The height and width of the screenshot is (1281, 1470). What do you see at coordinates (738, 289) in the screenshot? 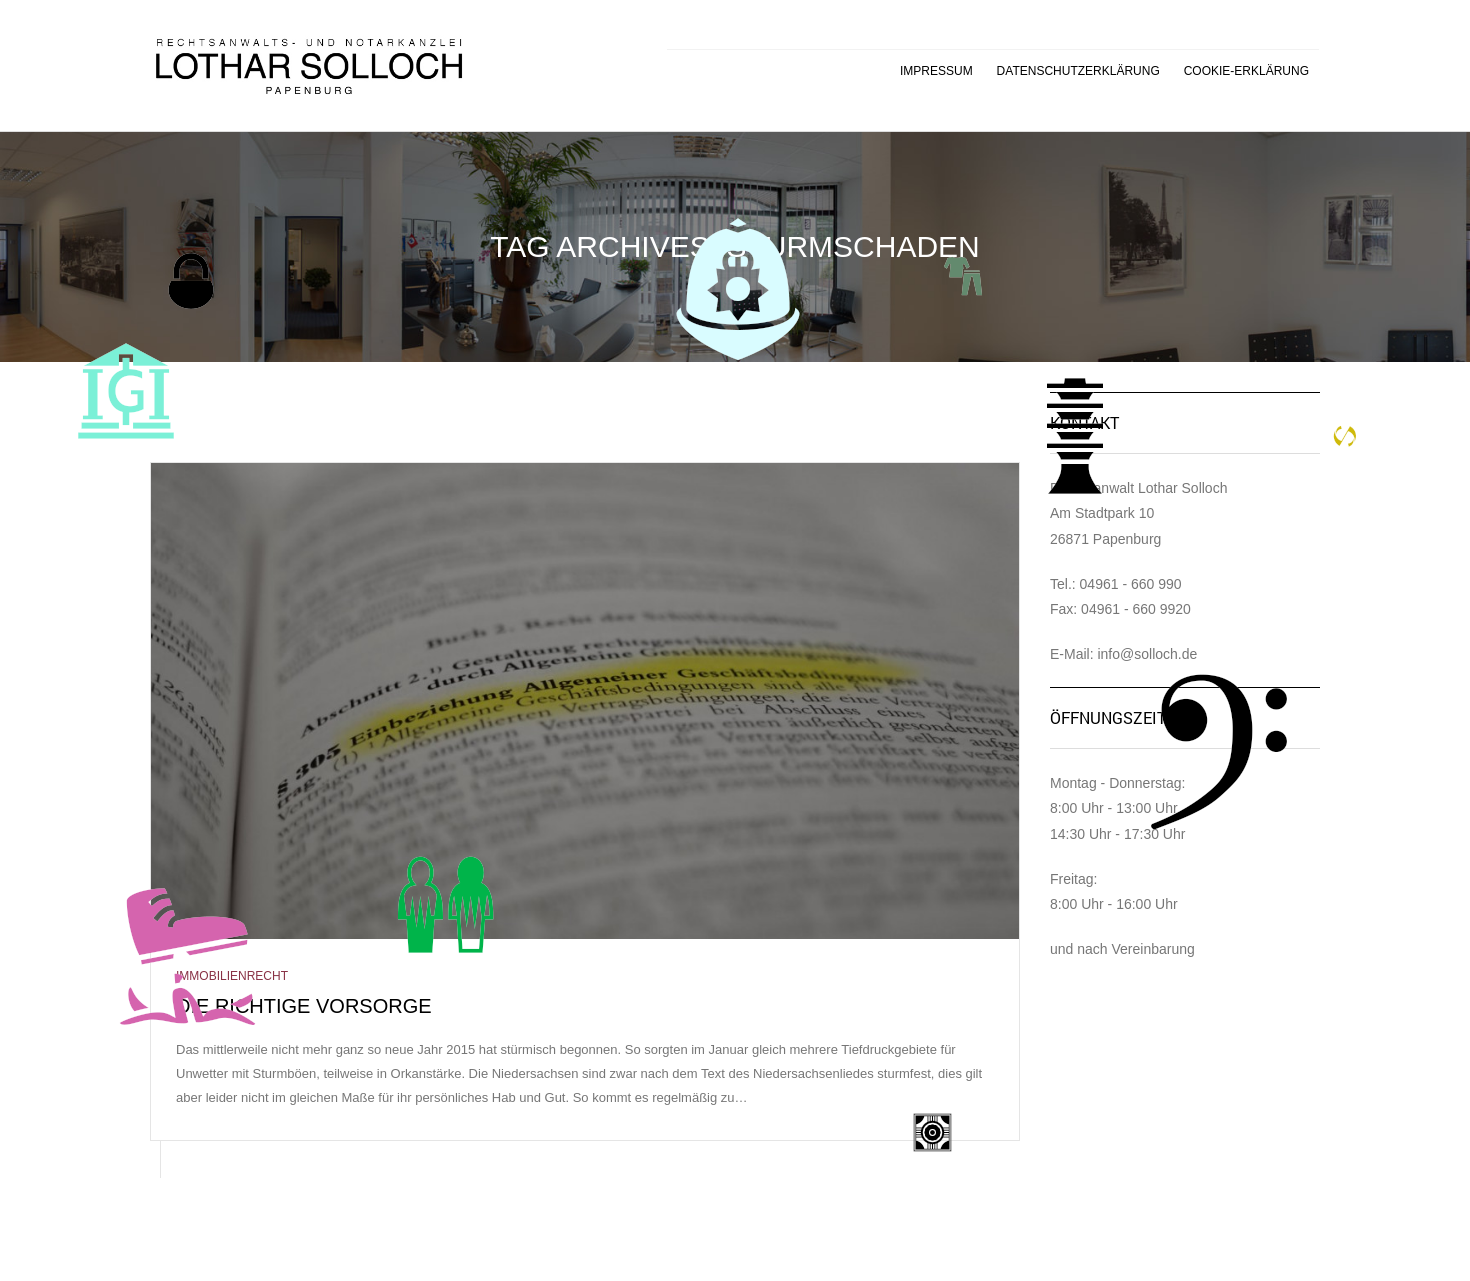
I see `select custodian or guard character class` at bounding box center [738, 289].